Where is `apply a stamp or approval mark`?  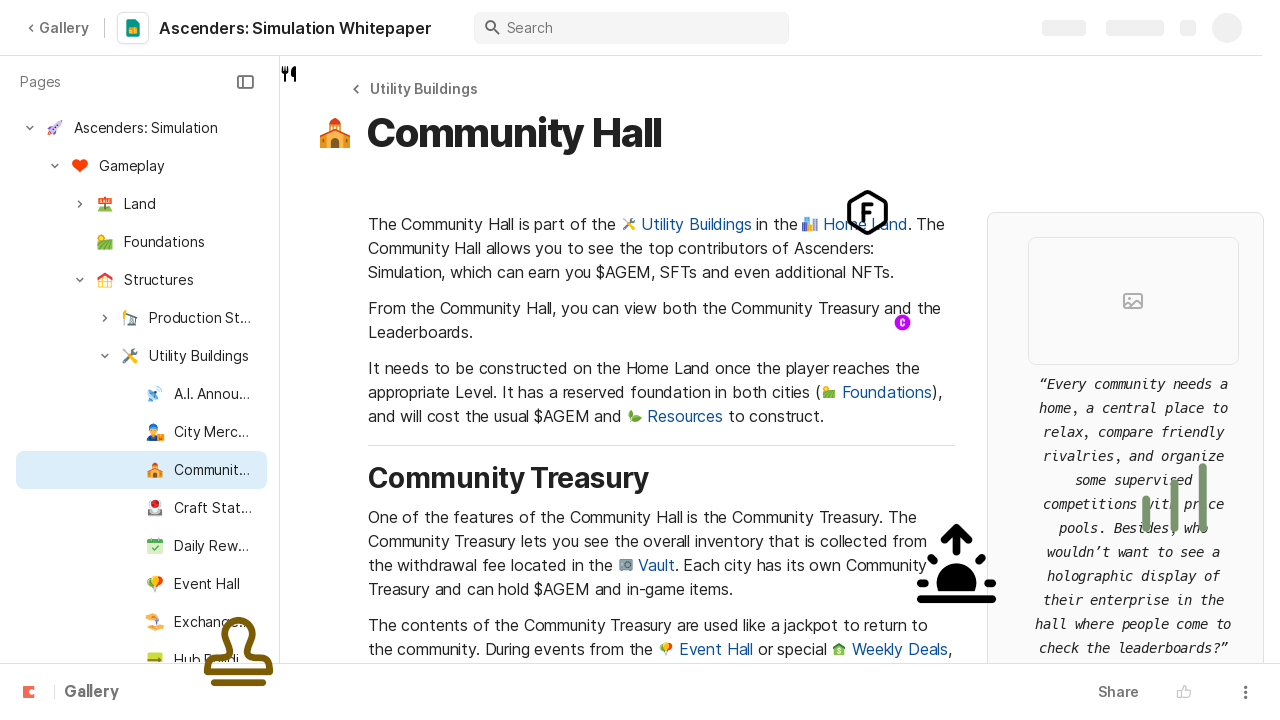 apply a stamp or approval mark is located at coordinates (238, 651).